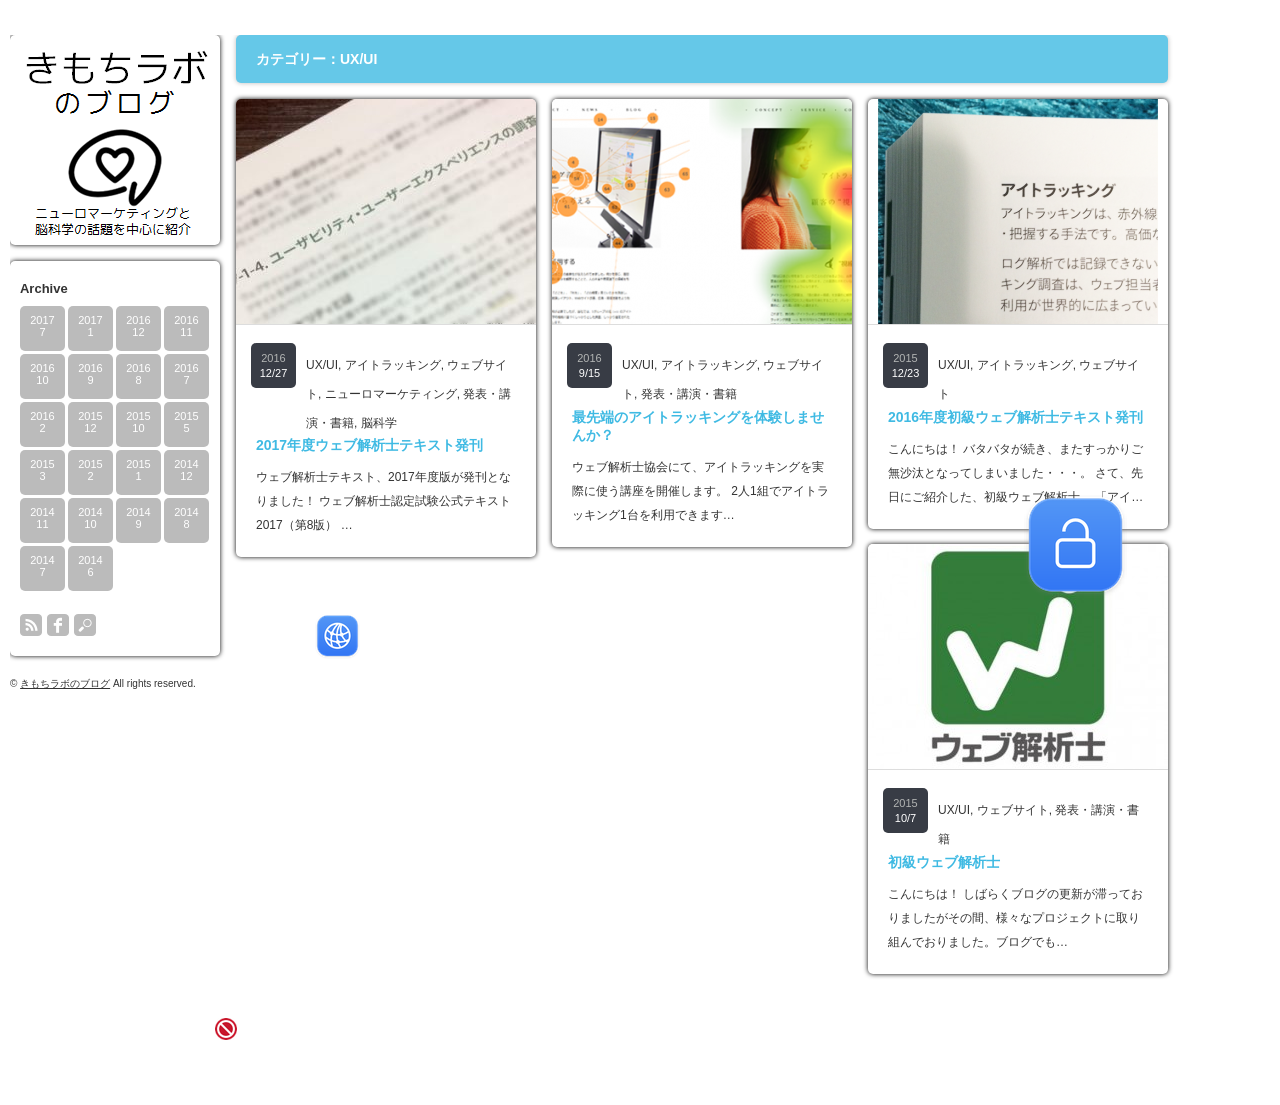 The height and width of the screenshot is (1105, 1280). What do you see at coordinates (226, 1029) in the screenshot?
I see `delete selected email message` at bounding box center [226, 1029].